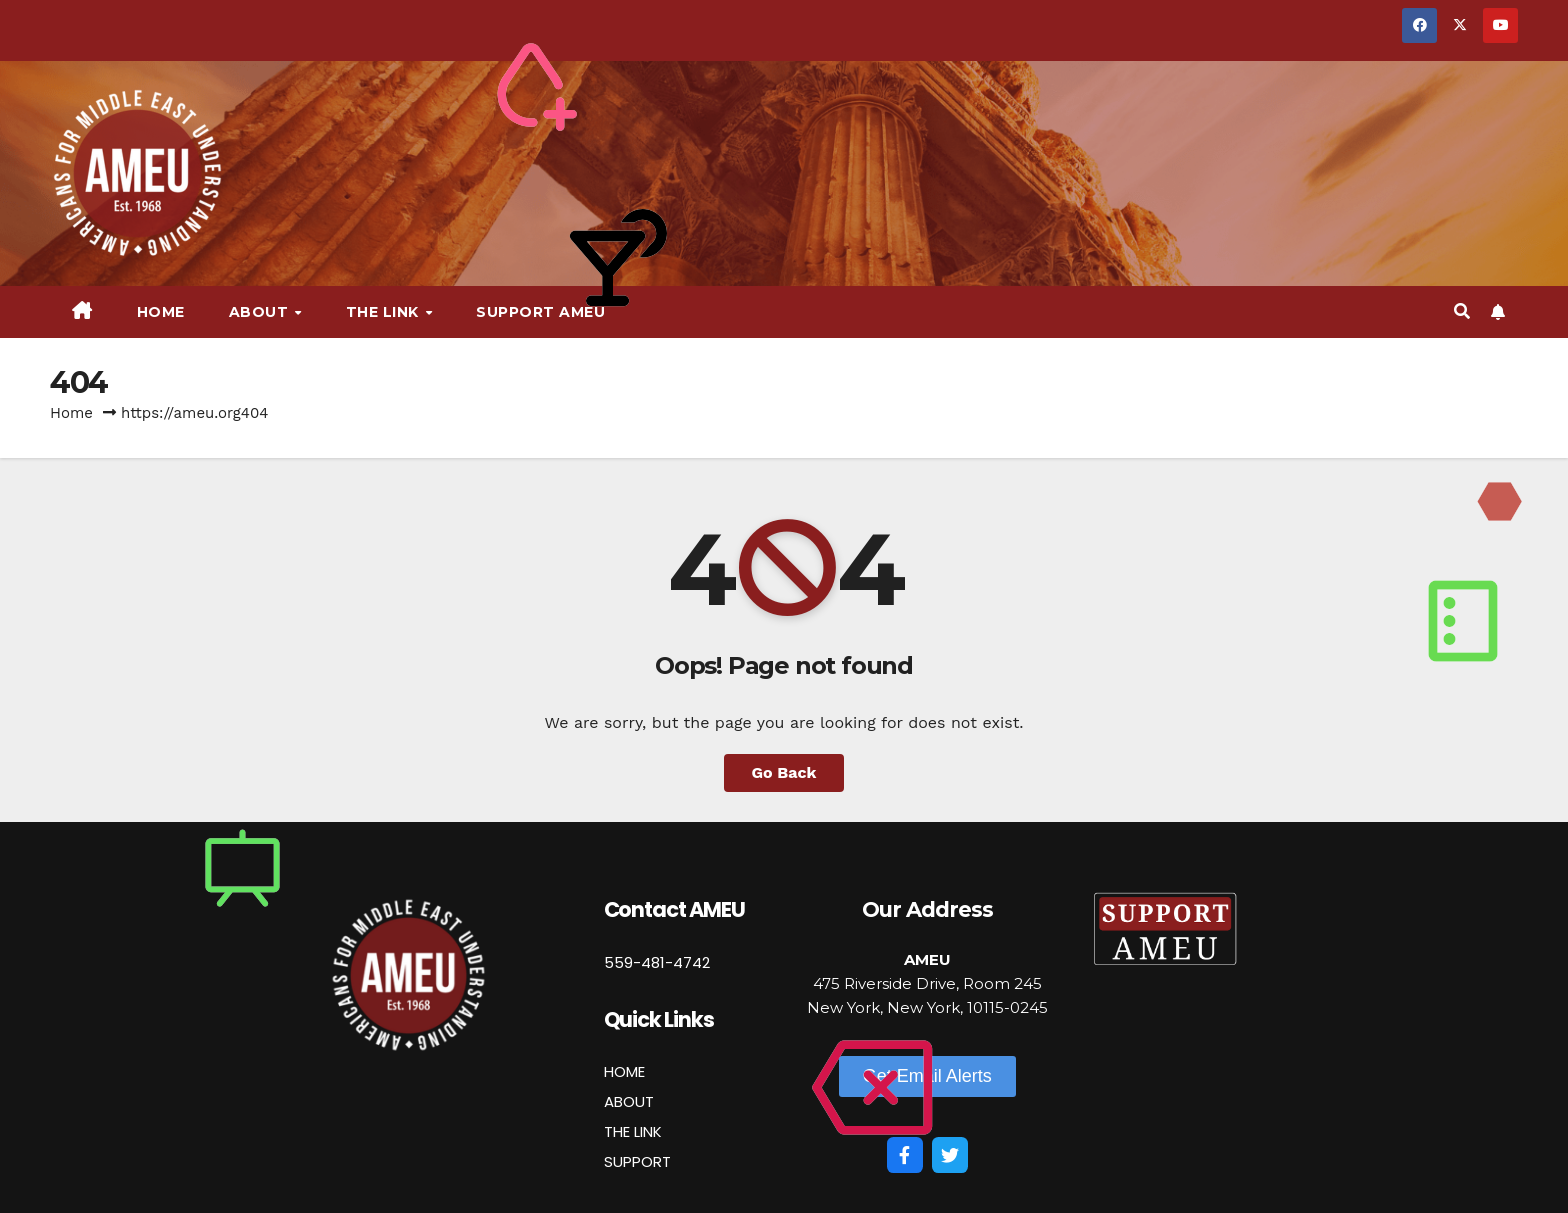 This screenshot has height=1213, width=1568. I want to click on add water or hydration reminder, so click(531, 85).